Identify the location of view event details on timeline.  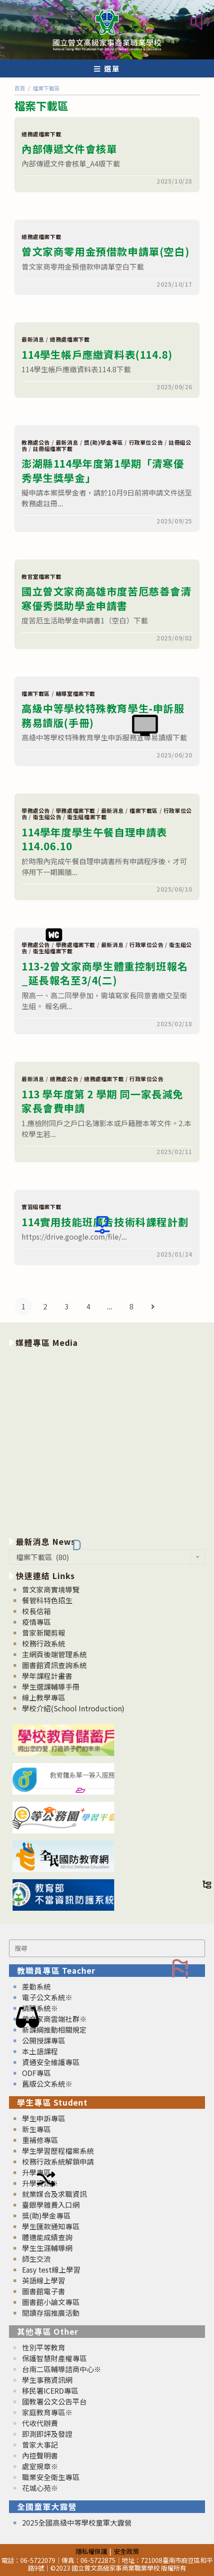
(102, 1224).